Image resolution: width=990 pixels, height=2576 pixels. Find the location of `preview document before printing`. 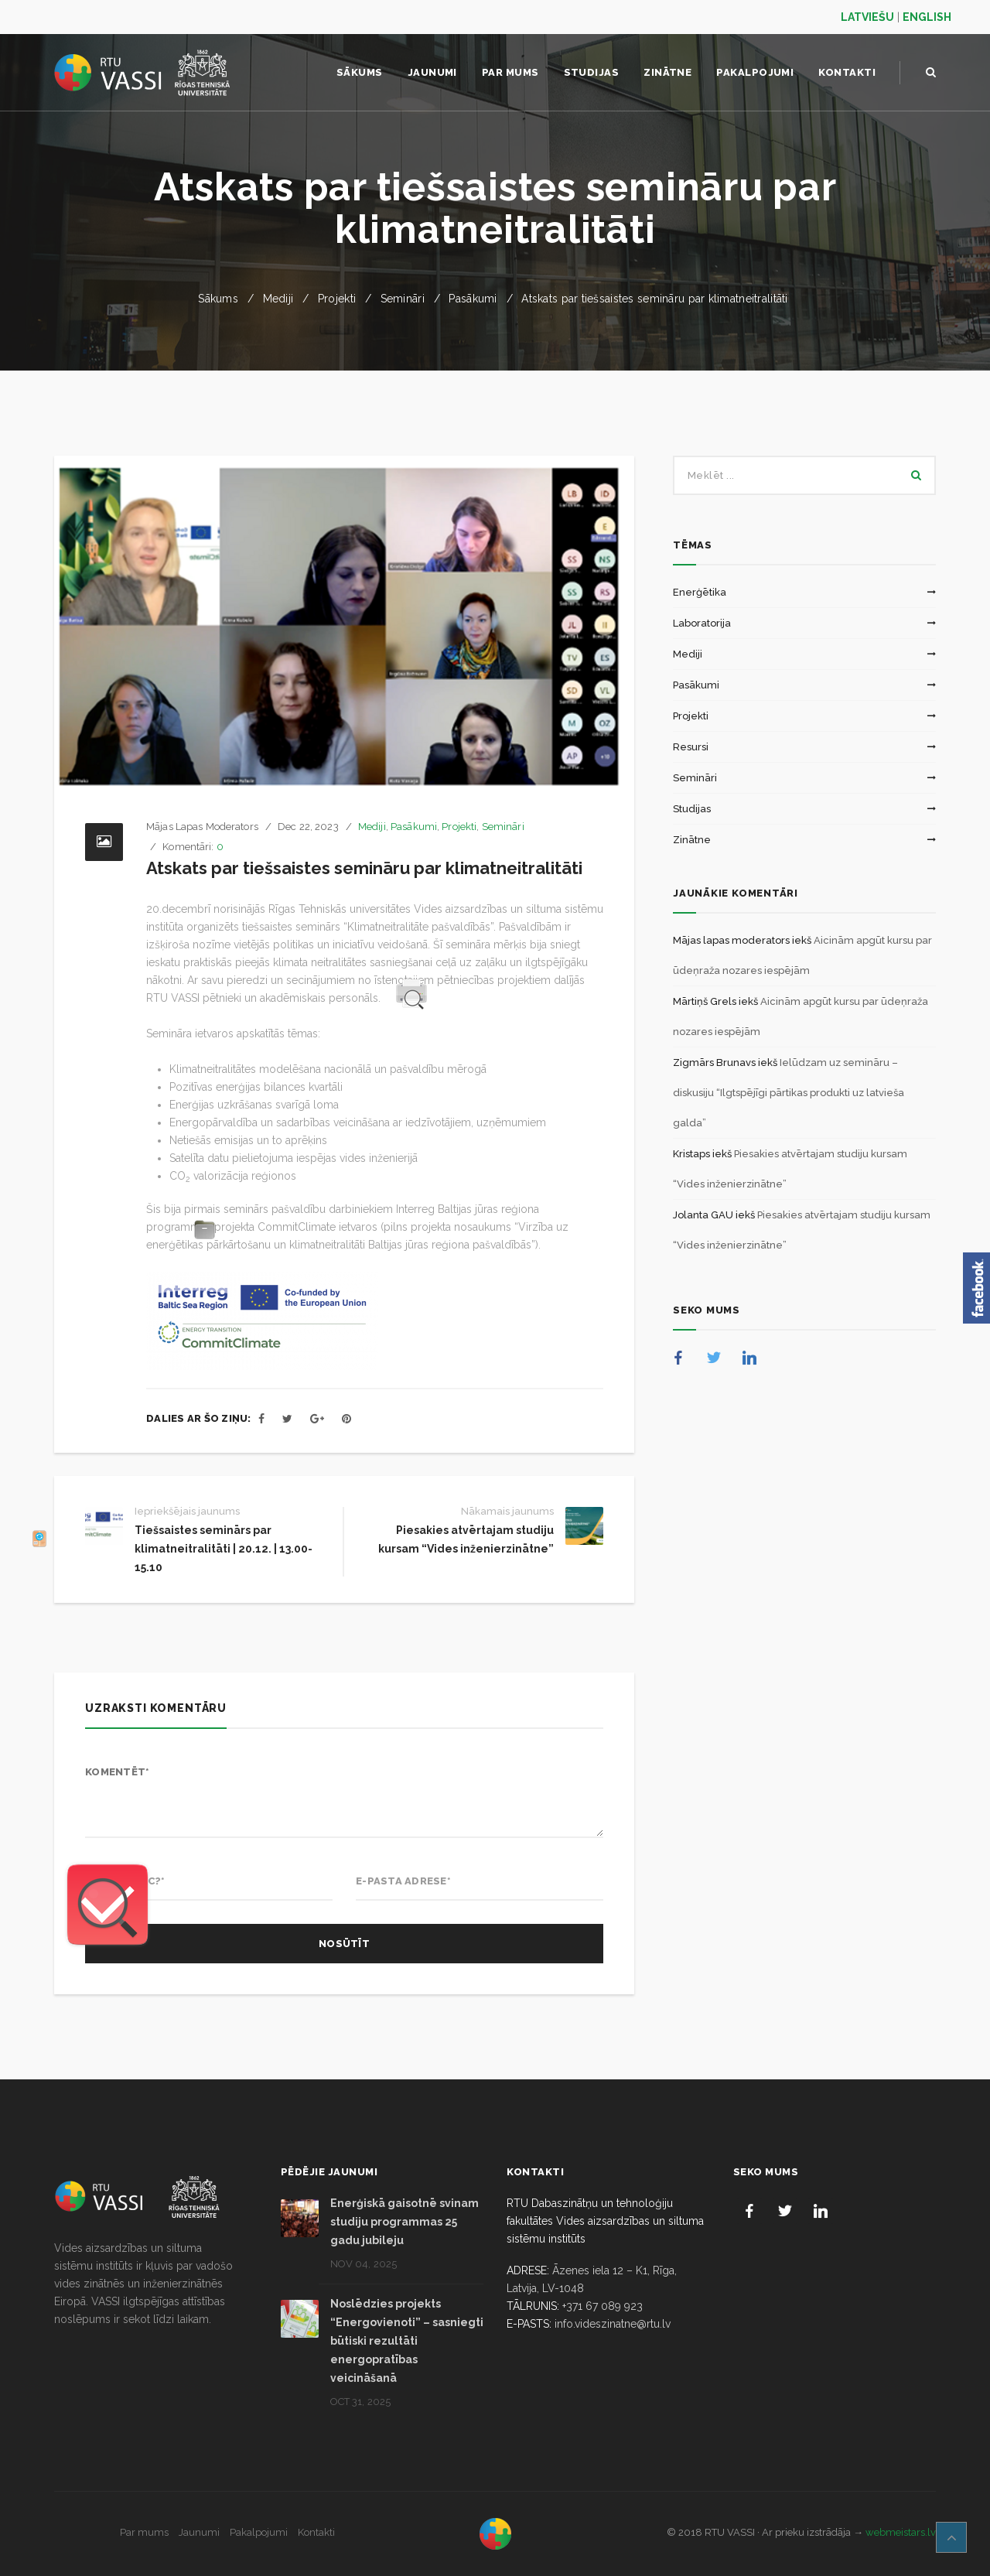

preview document before printing is located at coordinates (411, 993).